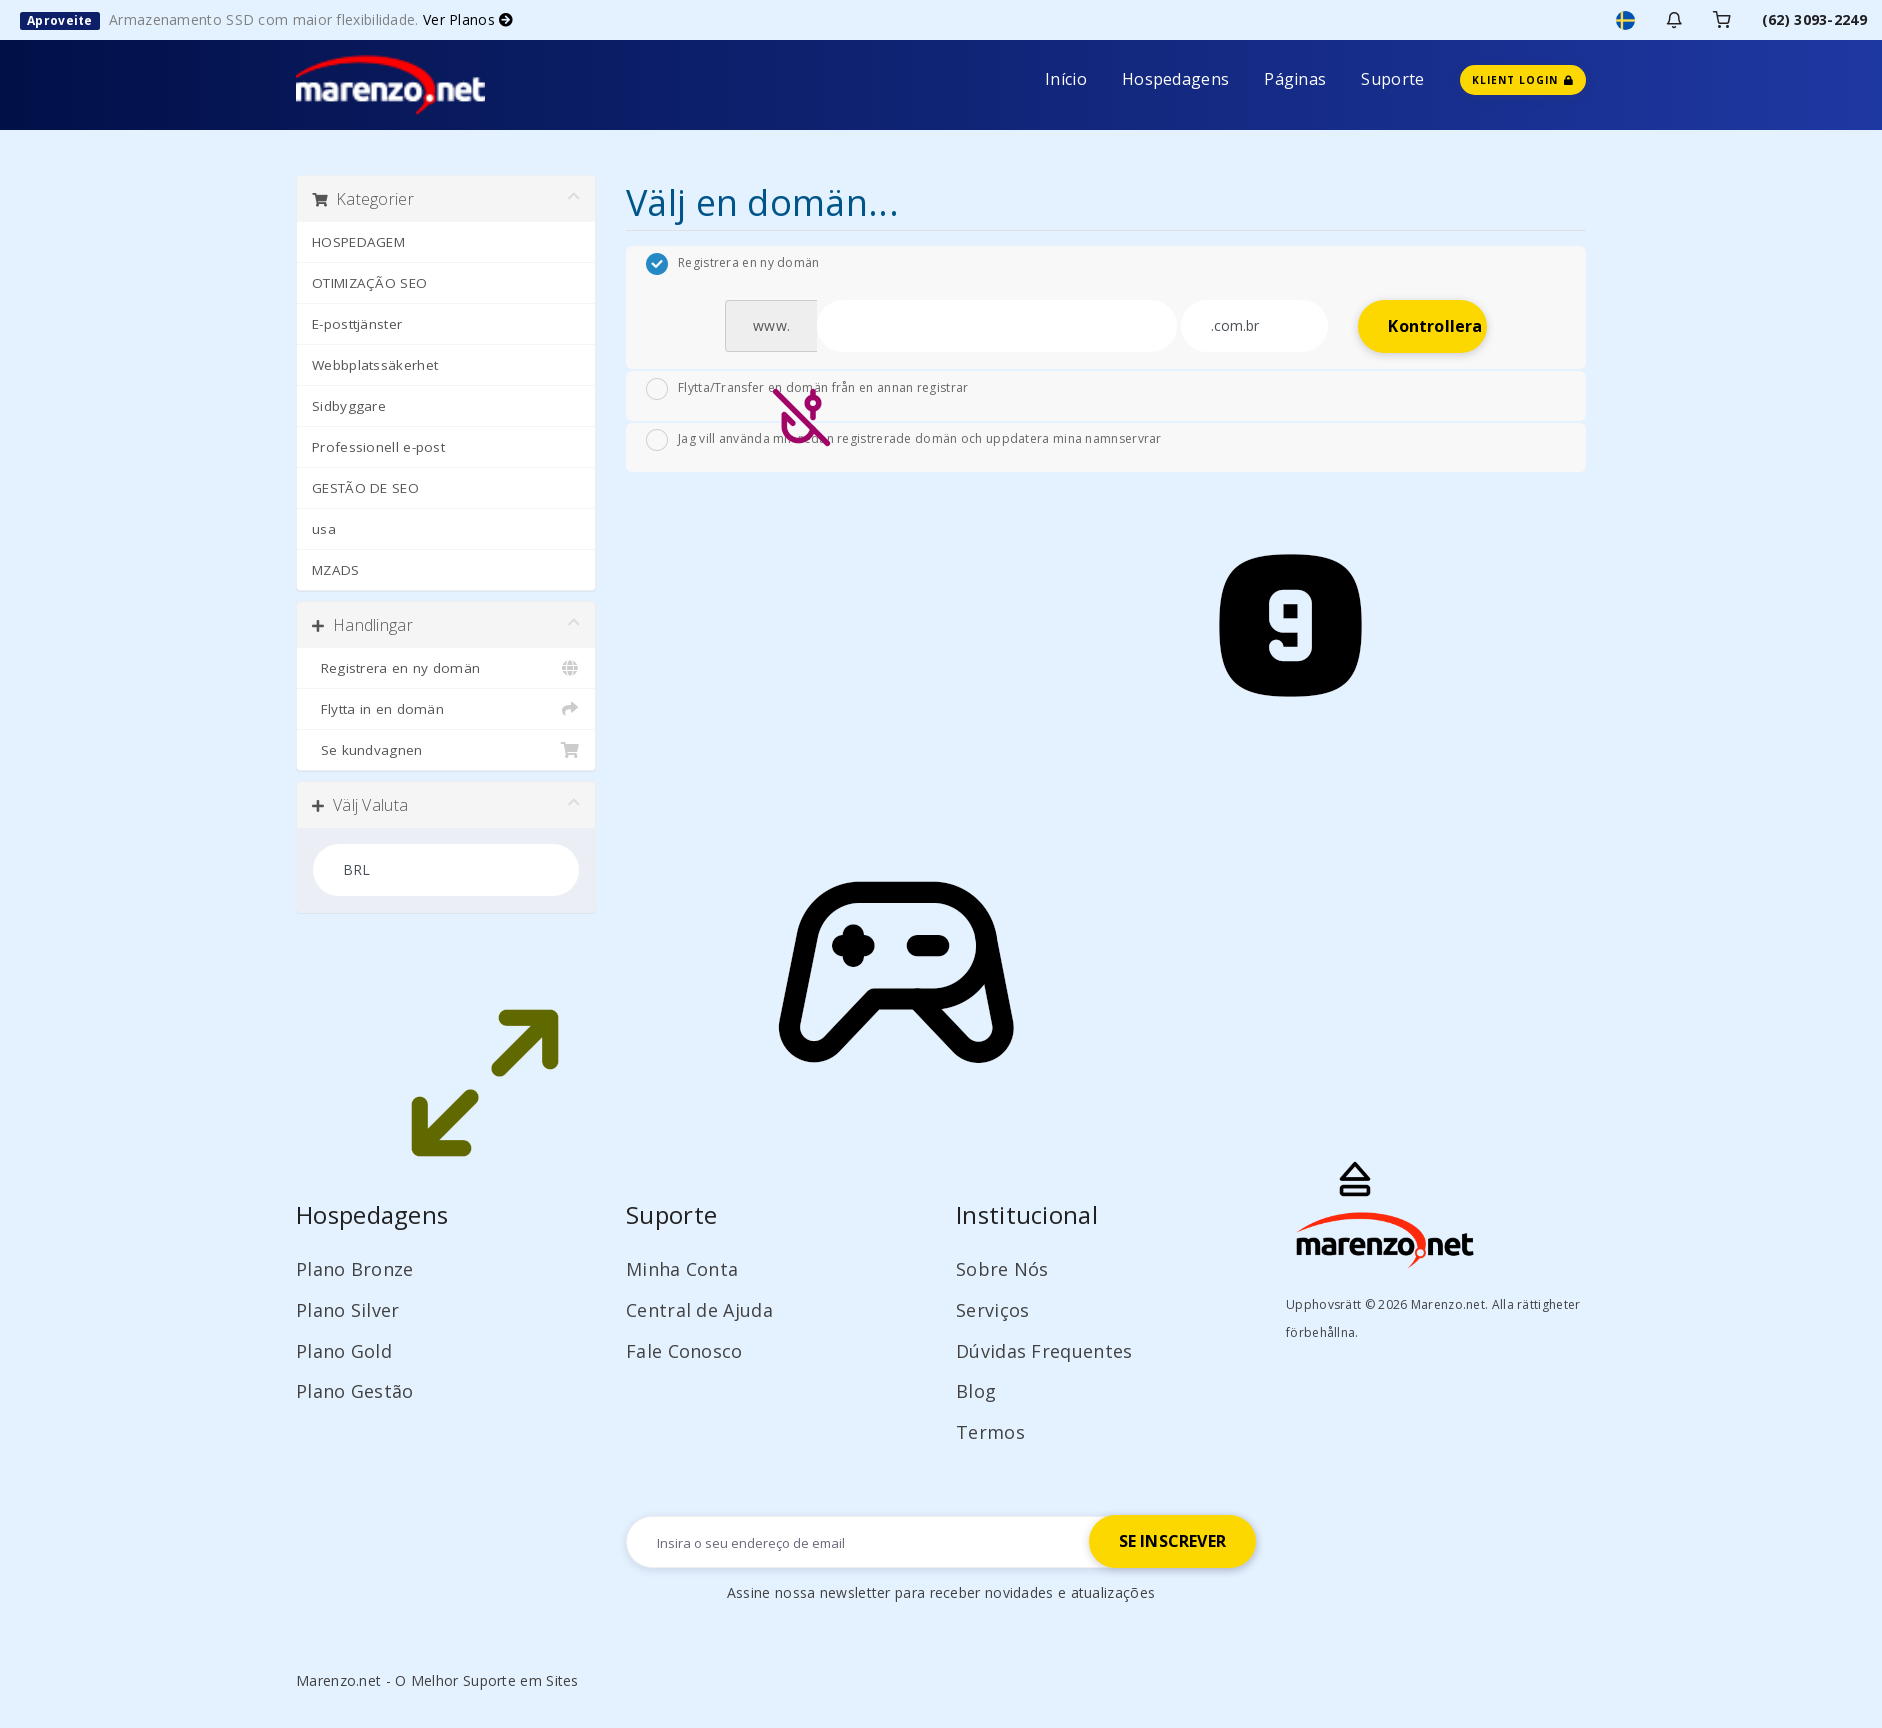 The image size is (1882, 1728). Describe the element at coordinates (801, 417) in the screenshot. I see `disable fishing or hook feature` at that location.